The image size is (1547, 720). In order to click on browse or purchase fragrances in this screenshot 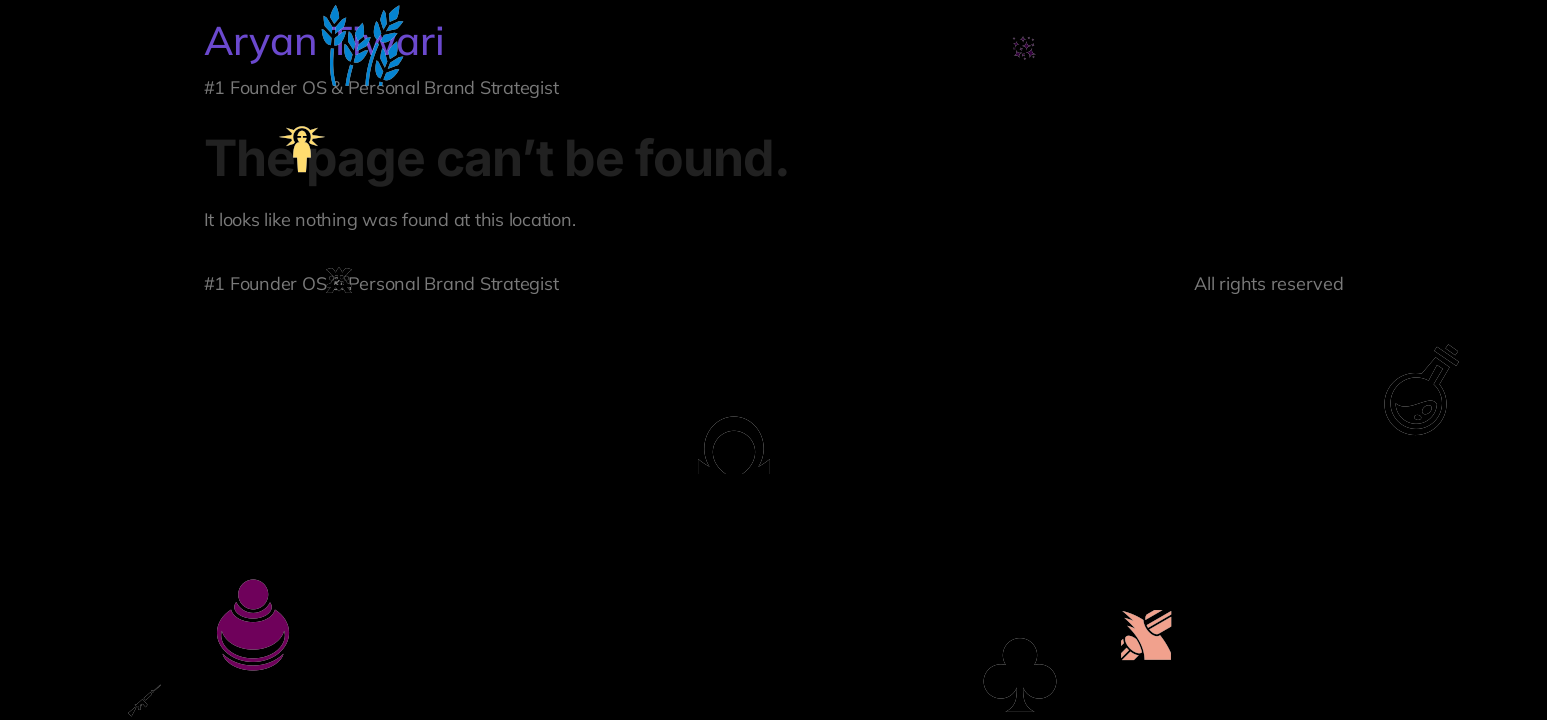, I will do `click(253, 625)`.